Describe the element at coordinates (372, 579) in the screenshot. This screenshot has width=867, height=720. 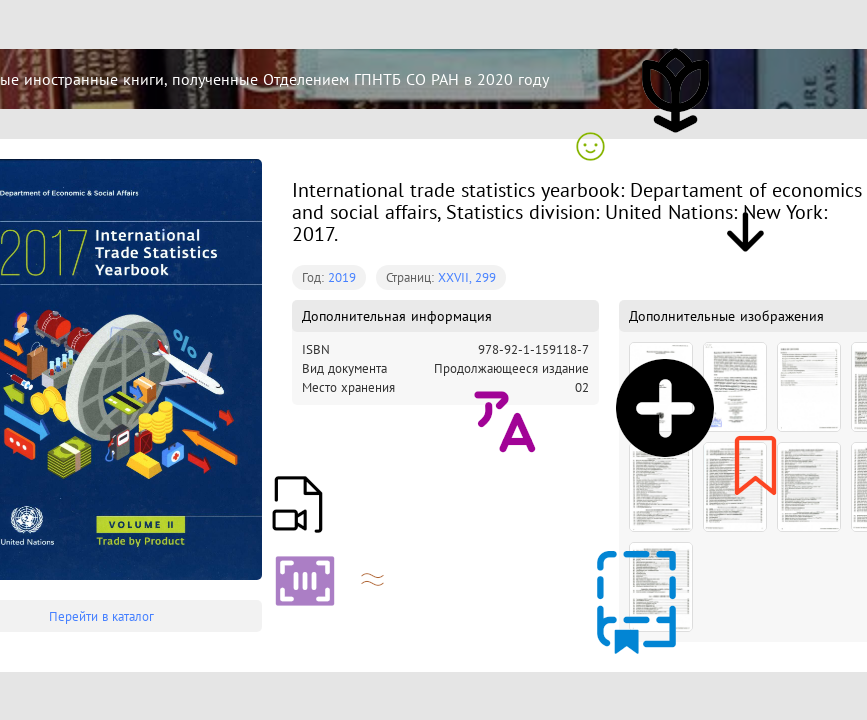
I see `indicates approximate or estimated value` at that location.